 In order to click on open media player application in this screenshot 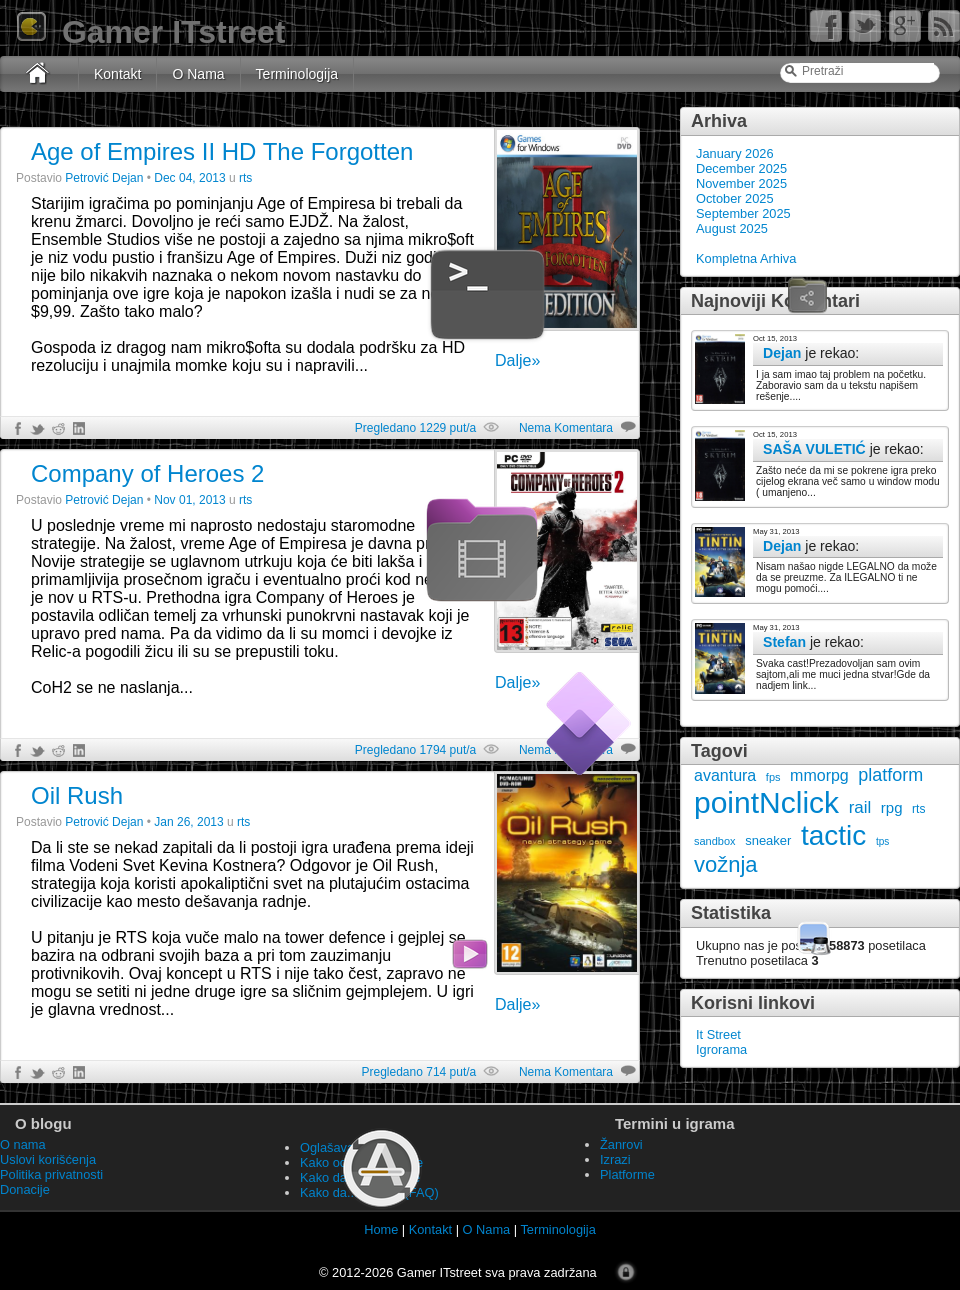, I will do `click(470, 954)`.